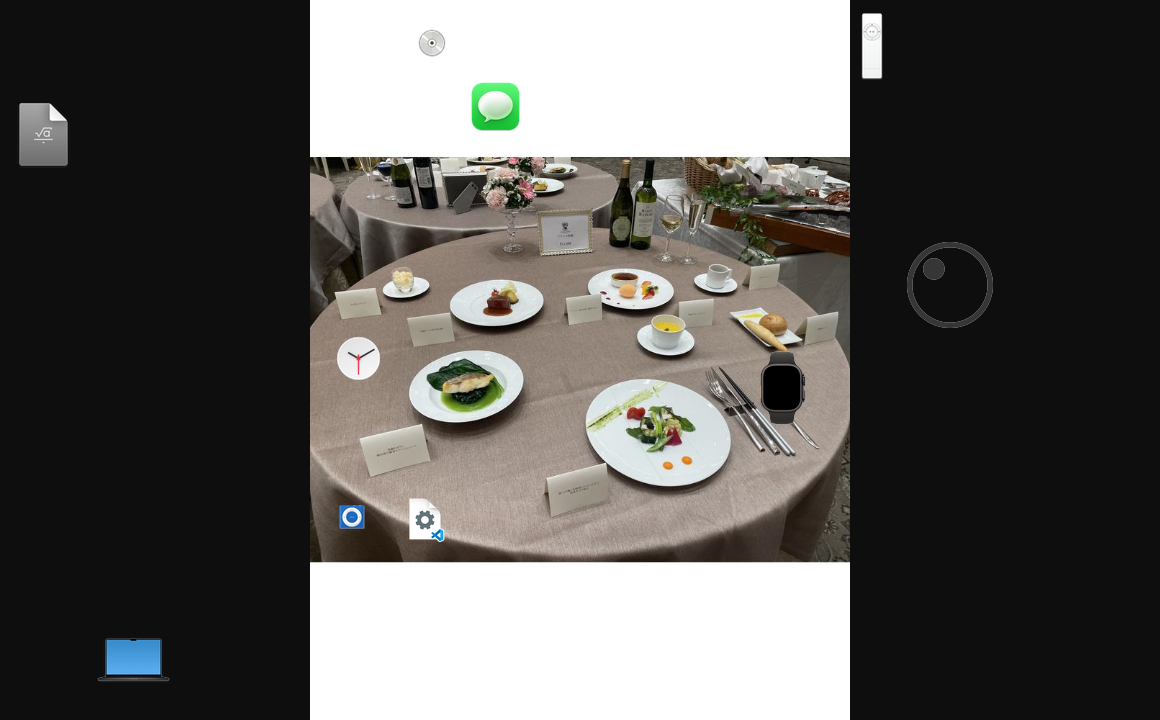 The width and height of the screenshot is (1160, 720). Describe the element at coordinates (352, 517) in the screenshot. I see `iPod shuffle device connected` at that location.